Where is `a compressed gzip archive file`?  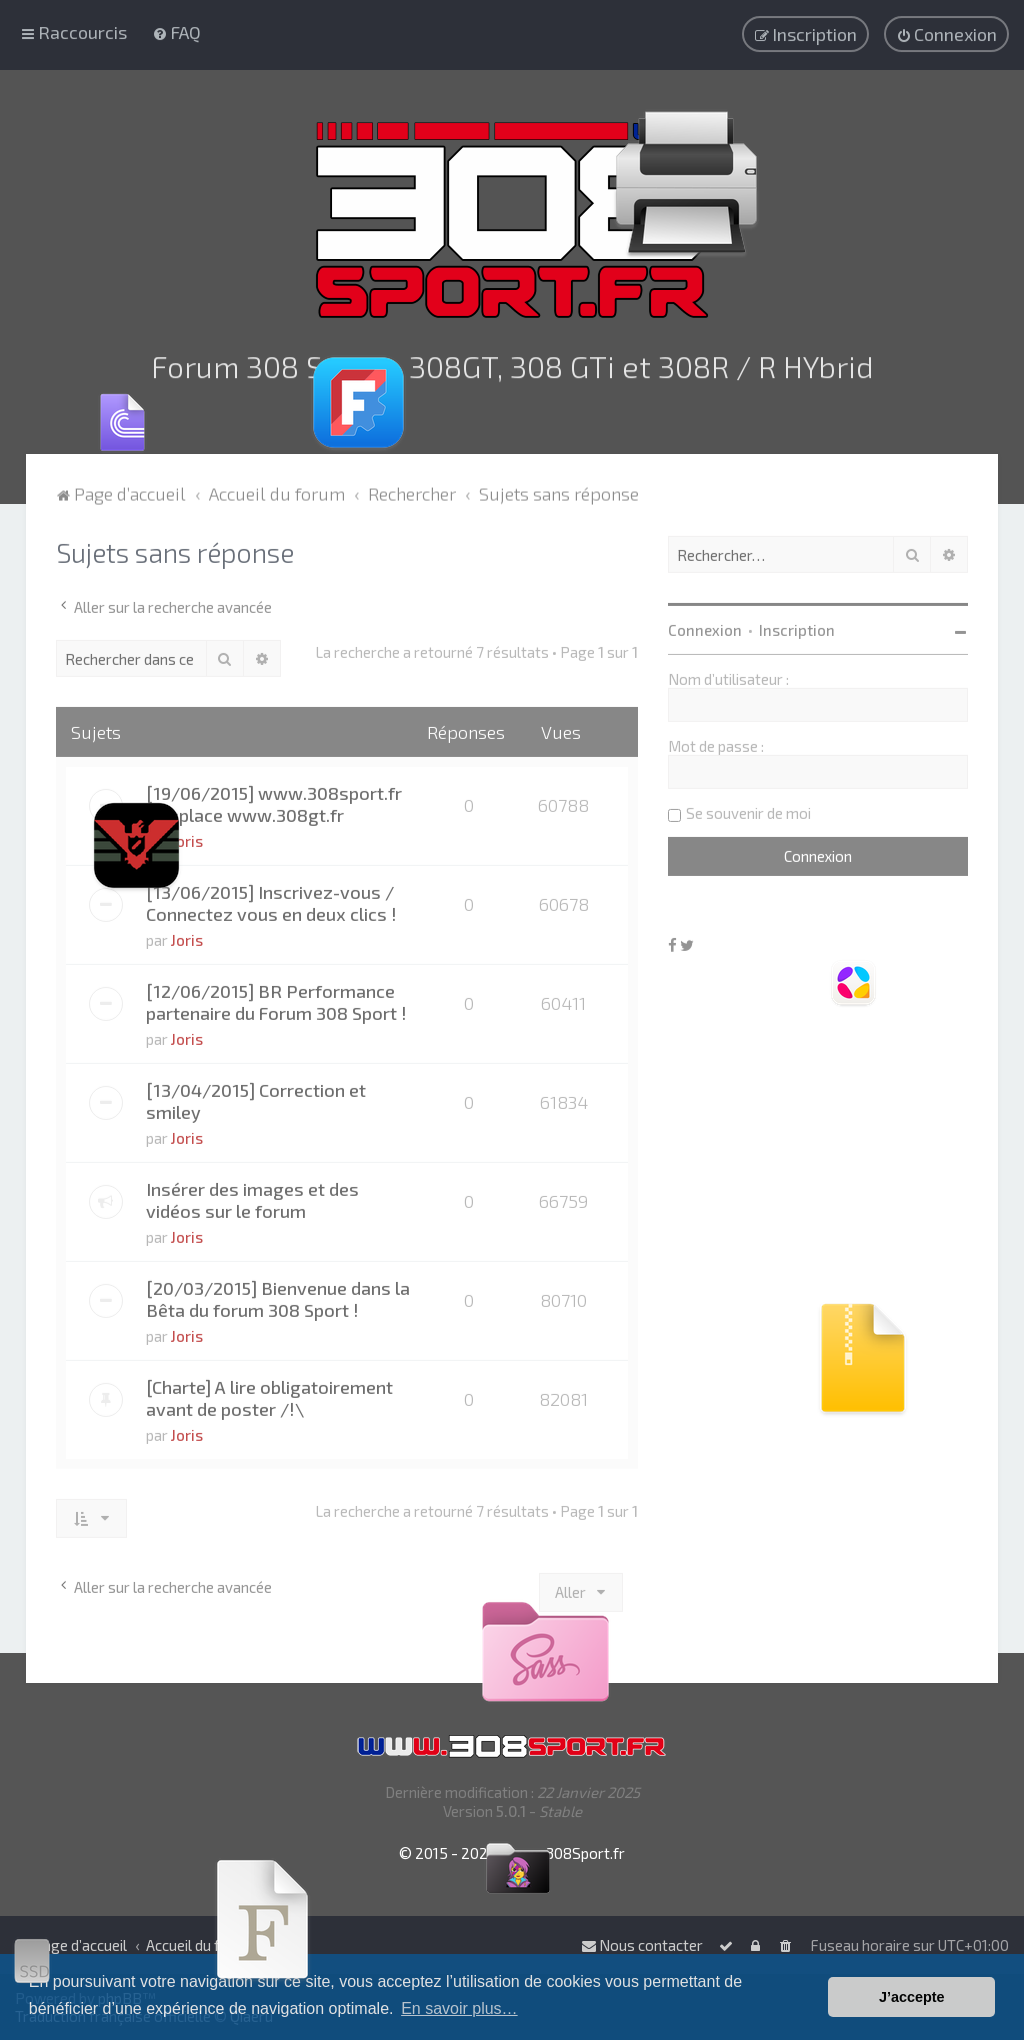
a compressed gzip archive file is located at coordinates (863, 1360).